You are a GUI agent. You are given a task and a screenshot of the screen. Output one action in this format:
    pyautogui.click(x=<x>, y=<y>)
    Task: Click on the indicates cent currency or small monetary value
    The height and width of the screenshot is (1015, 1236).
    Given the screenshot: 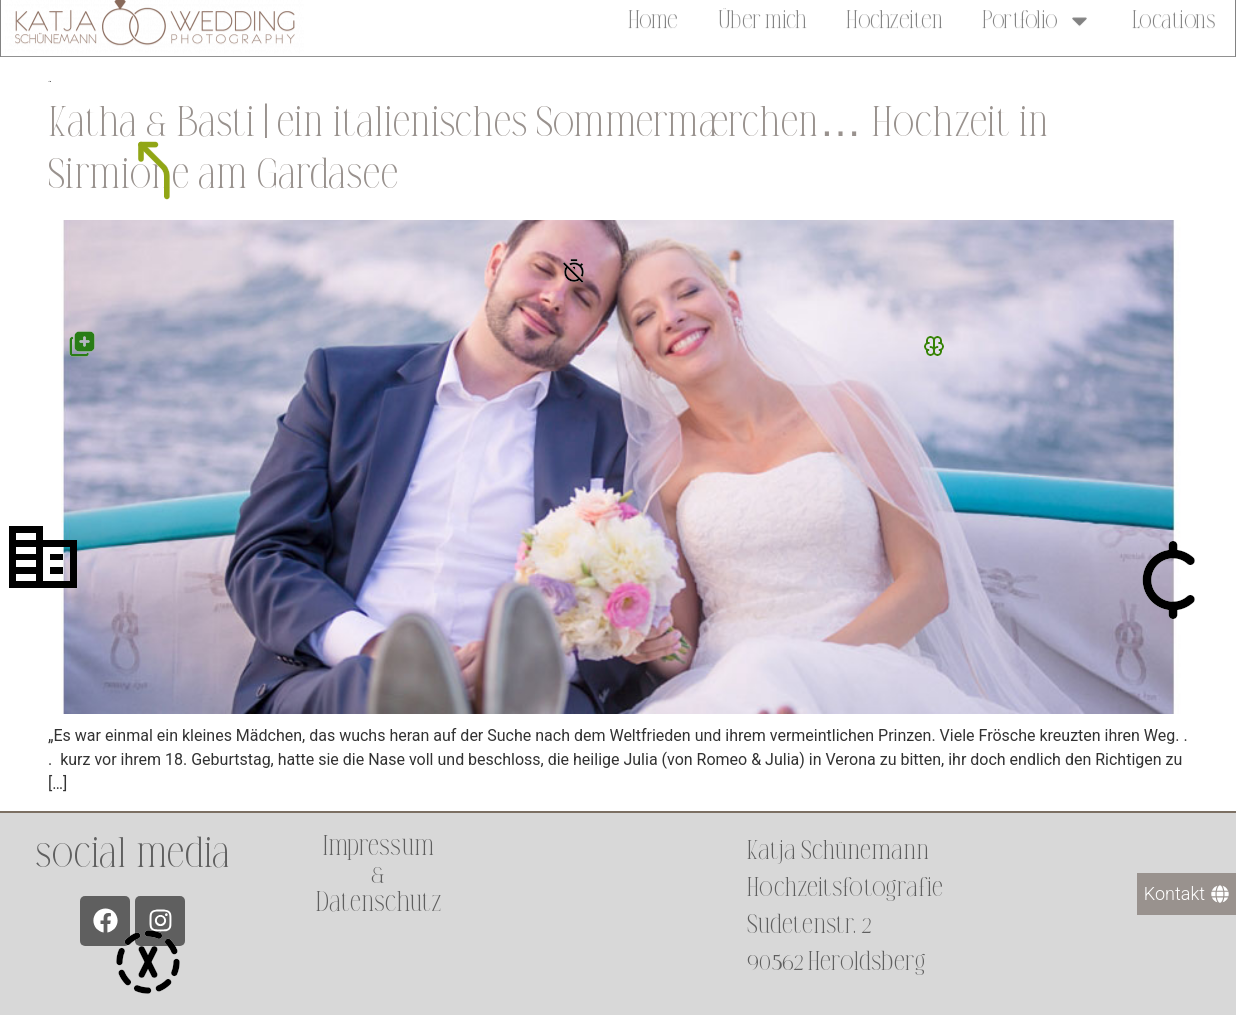 What is the action you would take?
    pyautogui.click(x=1173, y=580)
    